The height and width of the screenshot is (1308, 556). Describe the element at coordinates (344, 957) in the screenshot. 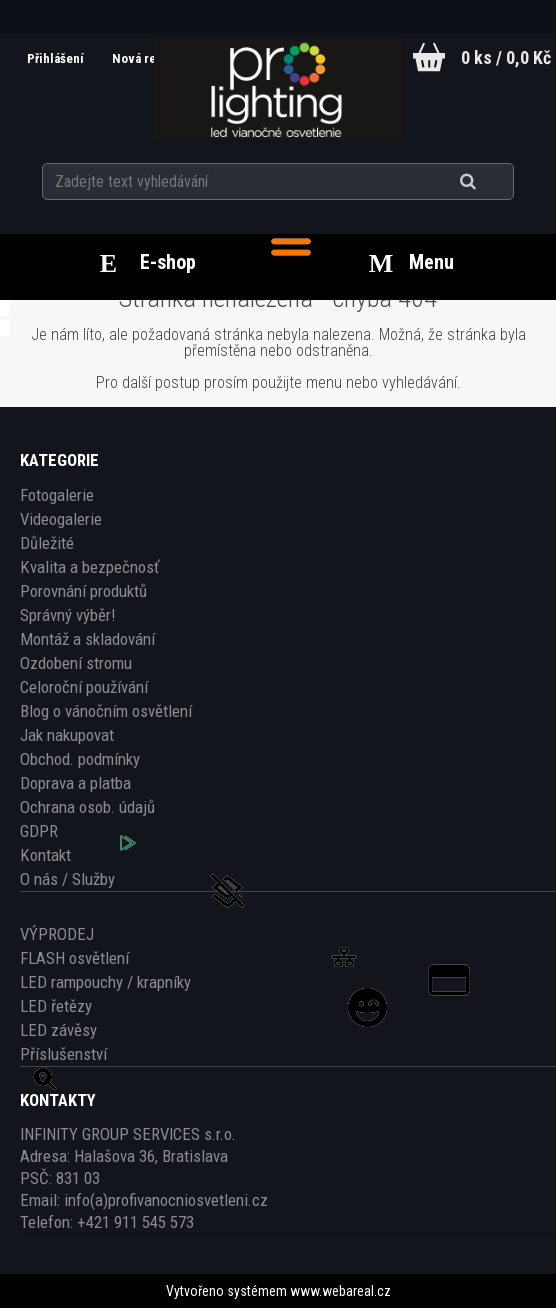

I see `view network connections` at that location.